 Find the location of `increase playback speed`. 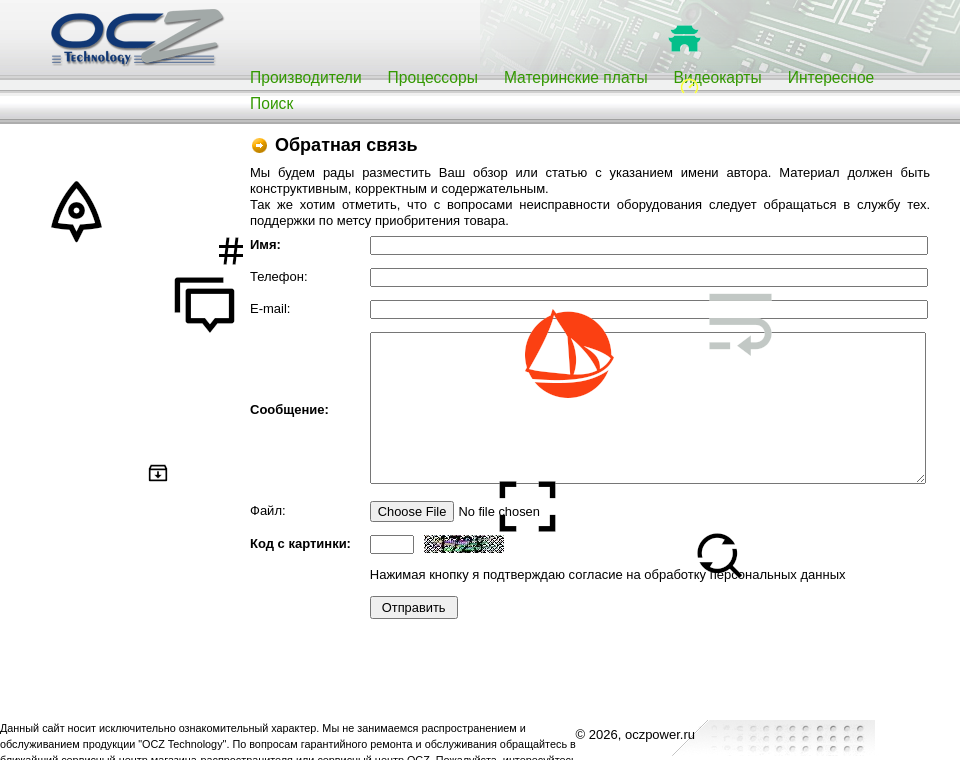

increase playback speed is located at coordinates (689, 86).